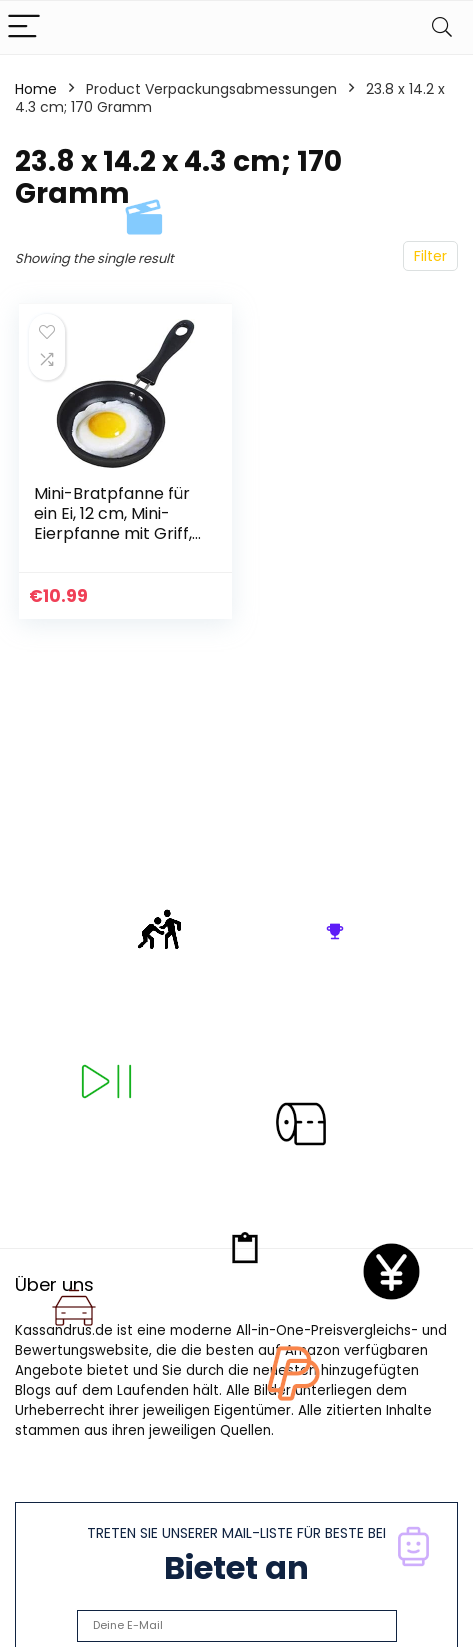  Describe the element at coordinates (245, 1249) in the screenshot. I see `paste content from clipboard` at that location.